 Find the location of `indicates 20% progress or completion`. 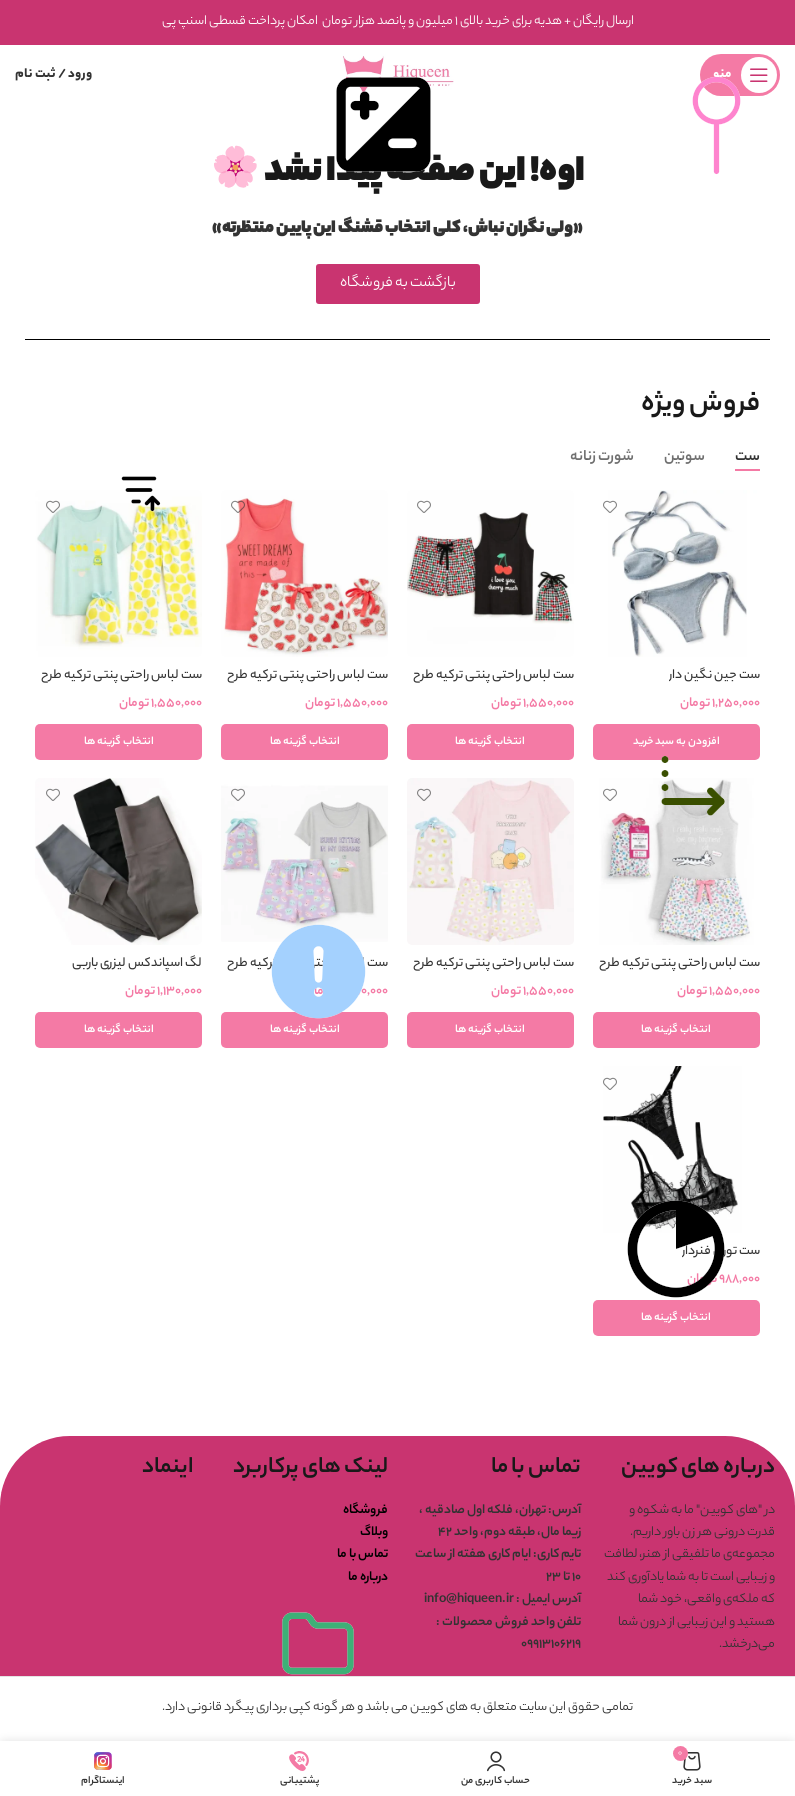

indicates 20% progress or completion is located at coordinates (676, 1249).